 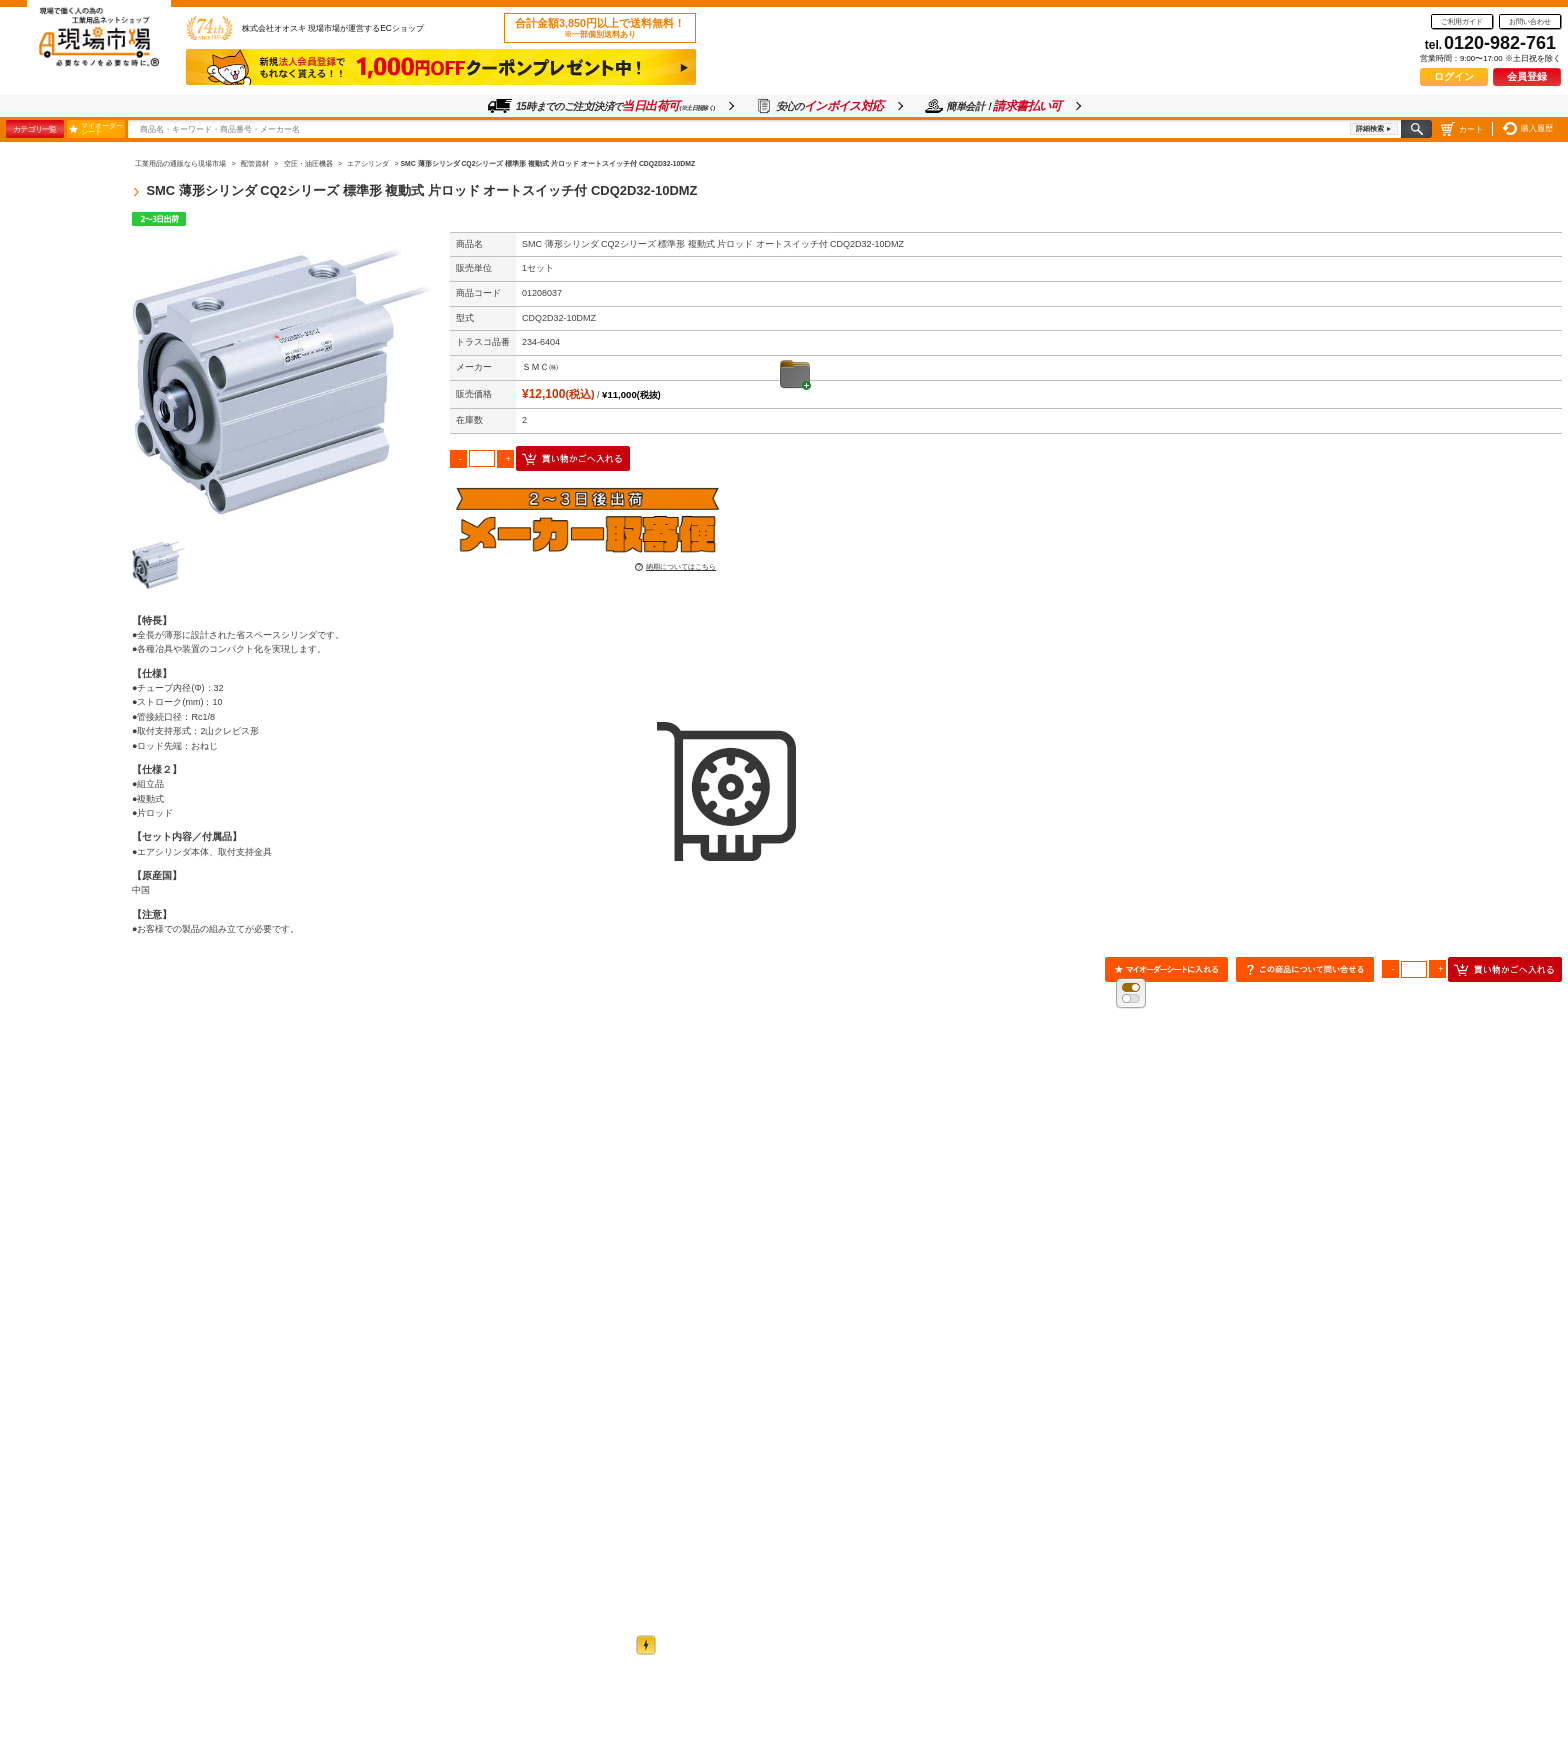 I want to click on create a new folder, so click(x=795, y=374).